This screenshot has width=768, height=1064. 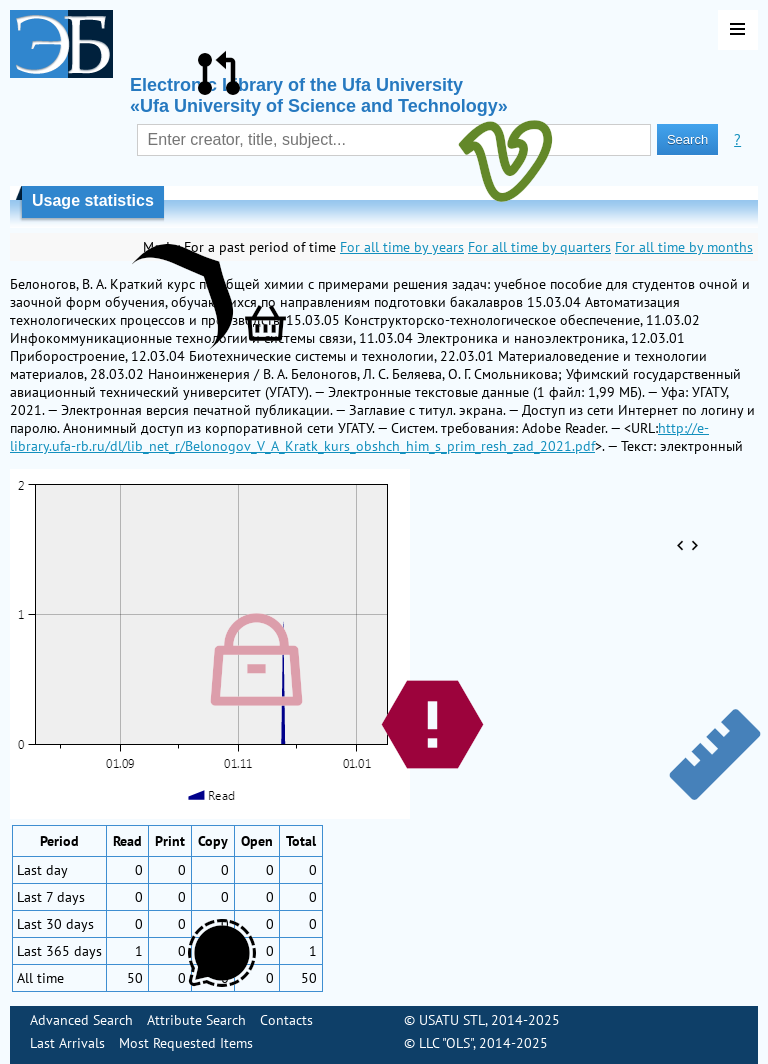 What do you see at coordinates (715, 752) in the screenshot?
I see `access measurement or ruler tool` at bounding box center [715, 752].